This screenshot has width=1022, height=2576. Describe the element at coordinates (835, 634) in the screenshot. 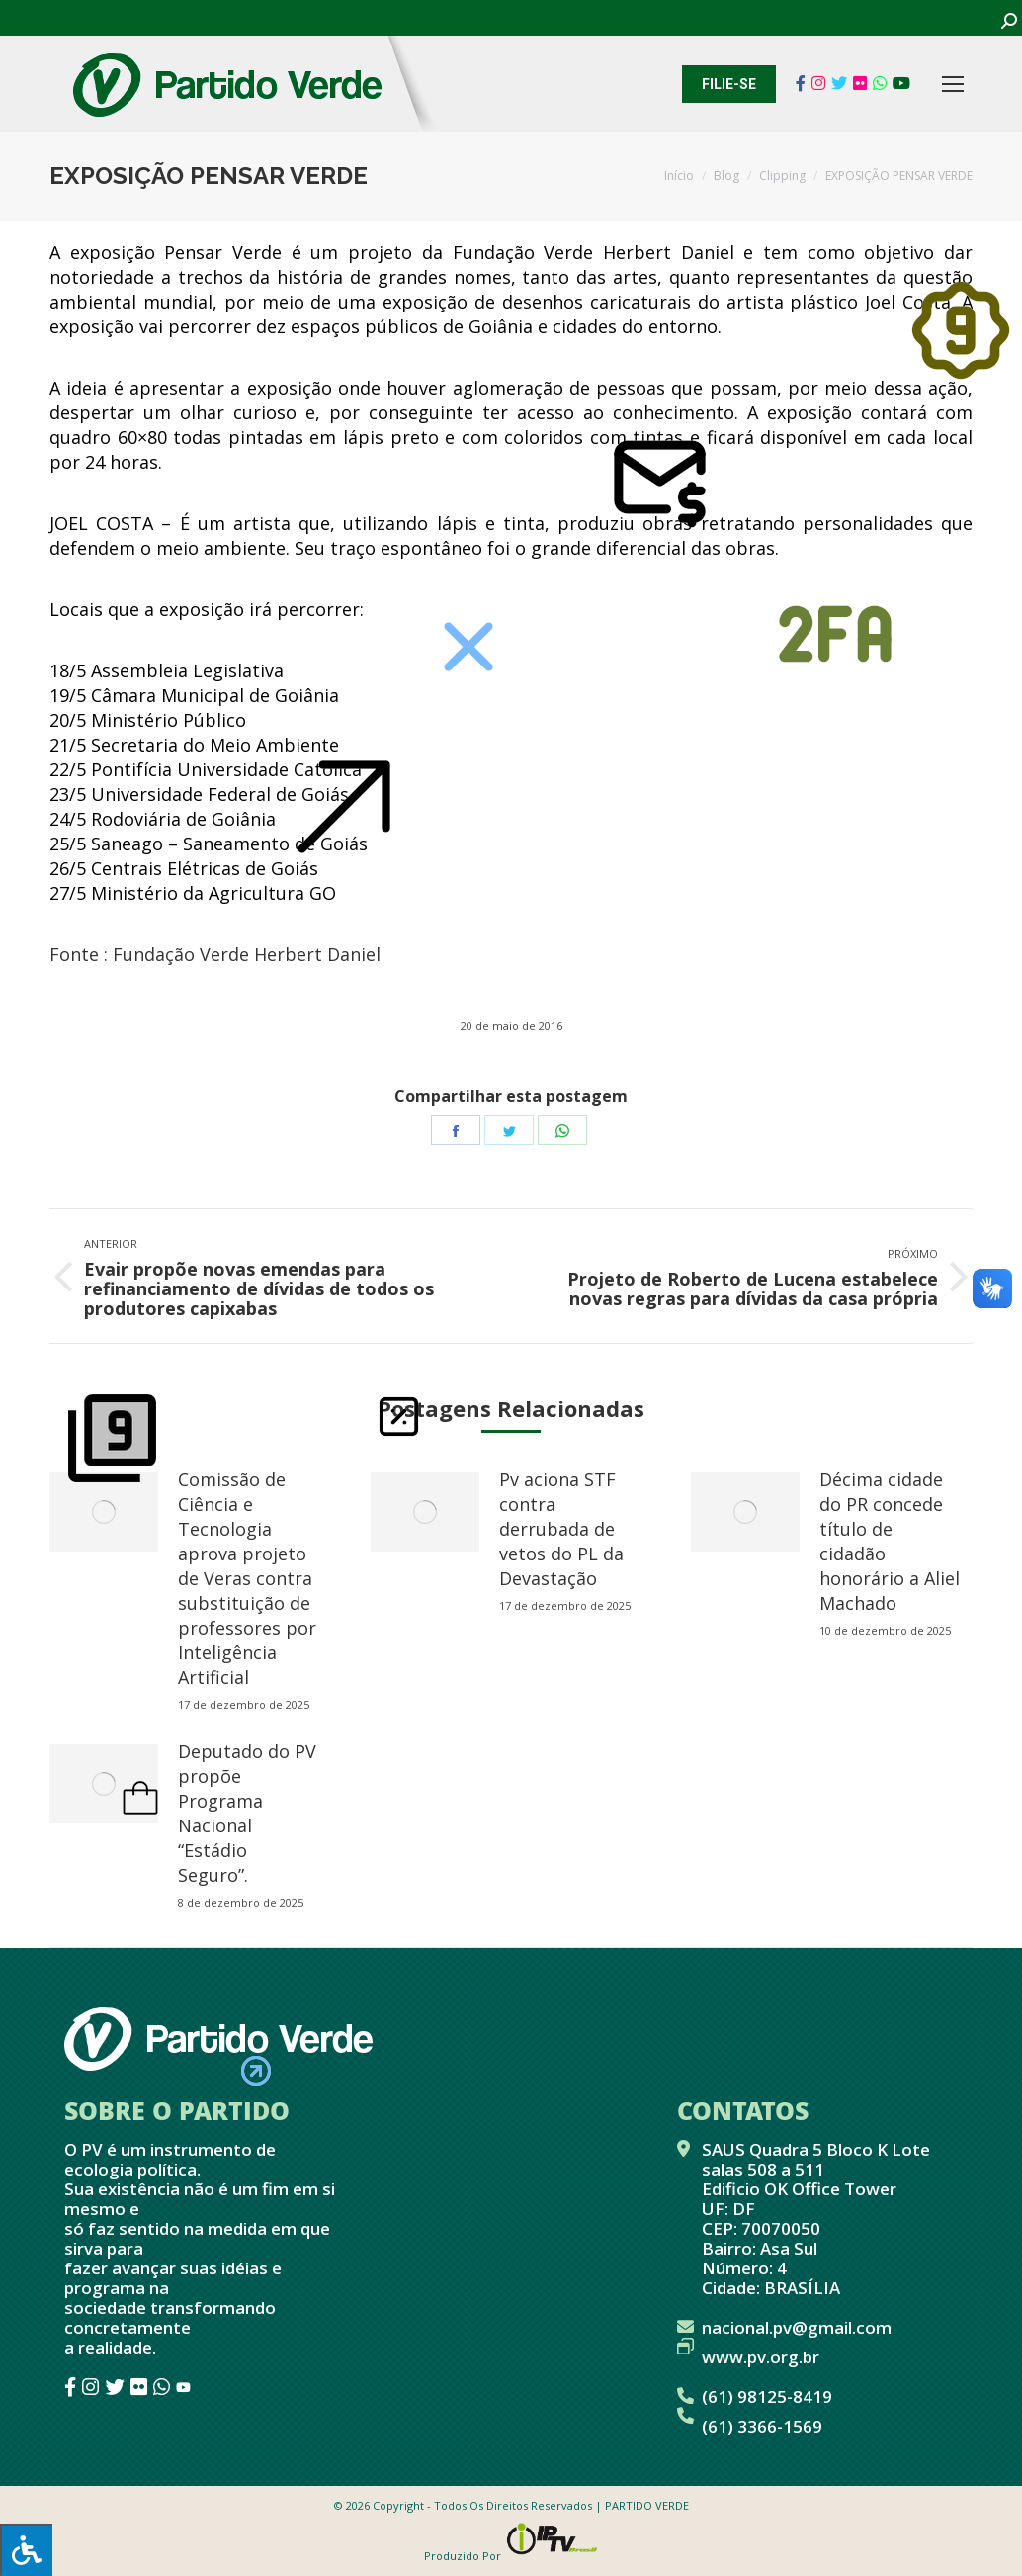

I see `enable two-factor authentication` at that location.